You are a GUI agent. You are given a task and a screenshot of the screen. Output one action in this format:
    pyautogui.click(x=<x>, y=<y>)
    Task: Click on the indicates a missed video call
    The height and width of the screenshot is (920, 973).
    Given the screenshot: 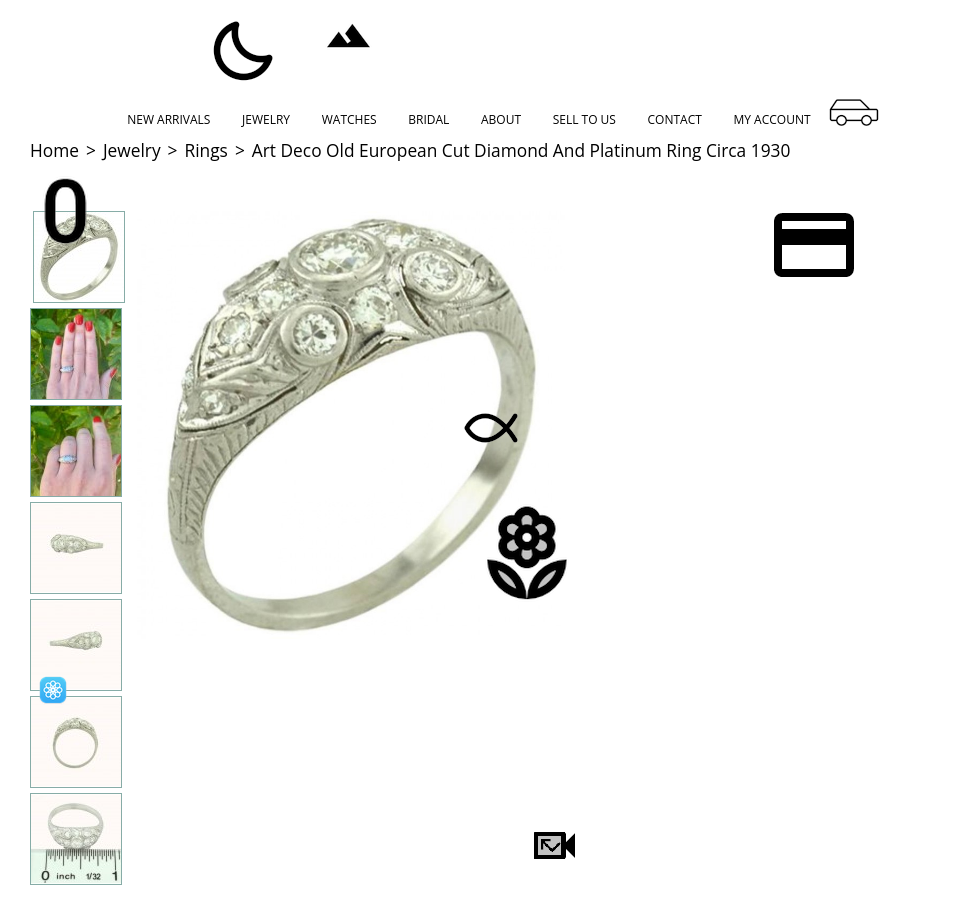 What is the action you would take?
    pyautogui.click(x=554, y=845)
    